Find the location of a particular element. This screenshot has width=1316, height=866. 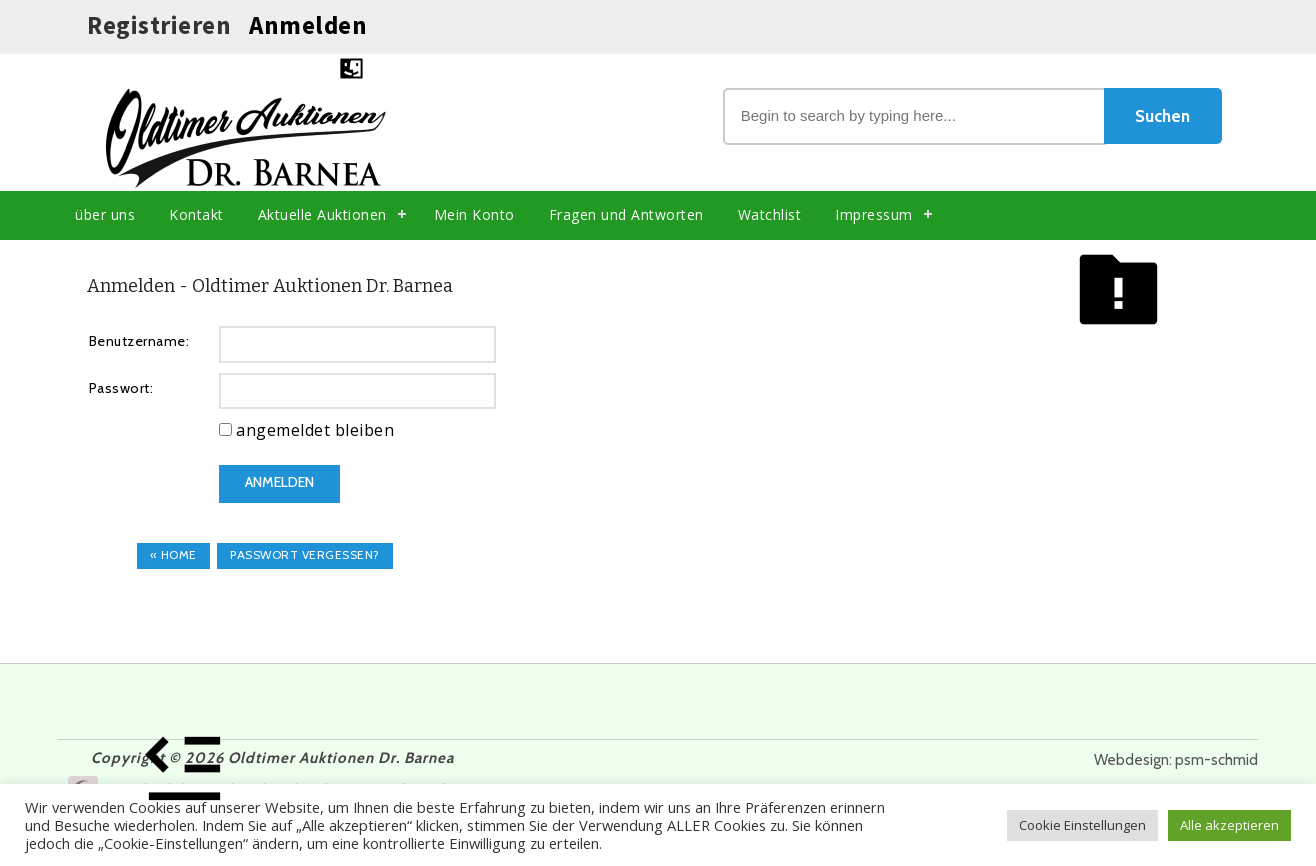

collapse the sidebar menu is located at coordinates (184, 768).